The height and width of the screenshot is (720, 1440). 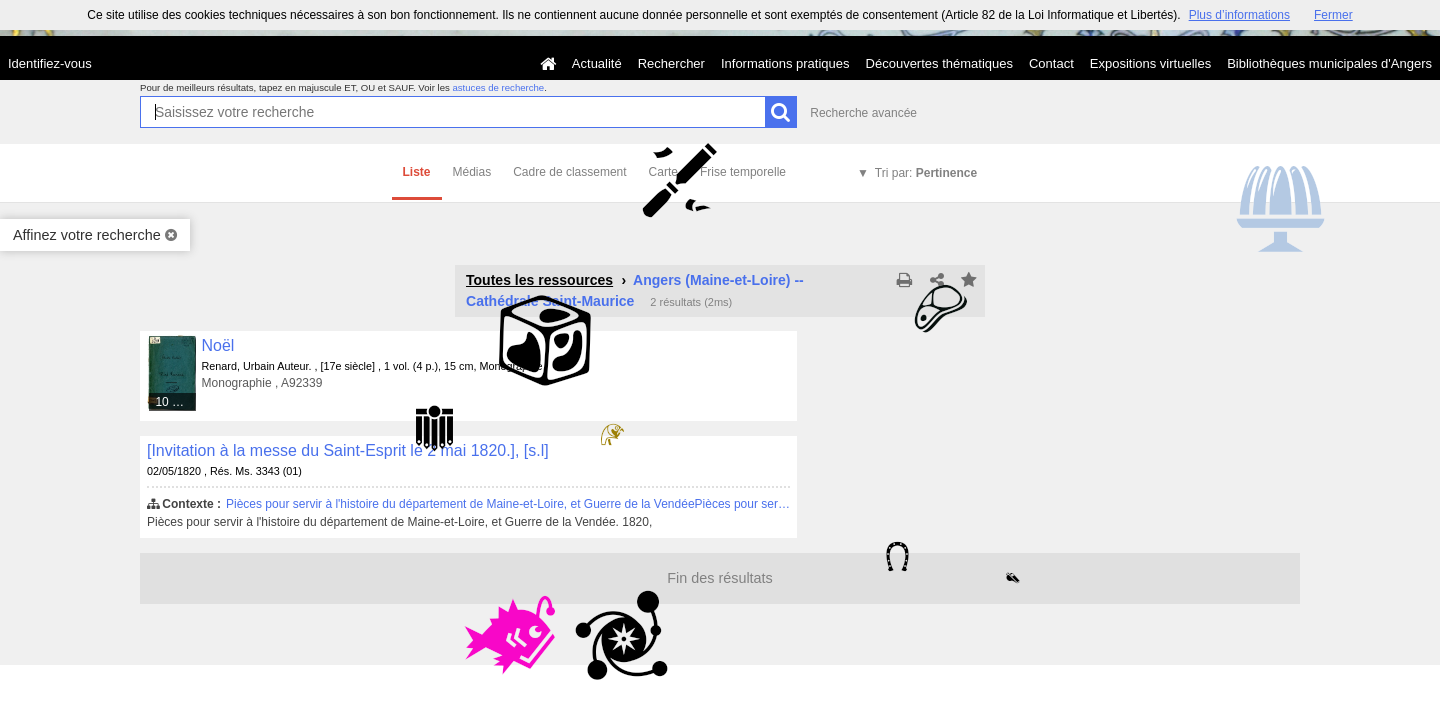 What do you see at coordinates (1280, 203) in the screenshot?
I see `dessert or sweet treat category in a game menu` at bounding box center [1280, 203].